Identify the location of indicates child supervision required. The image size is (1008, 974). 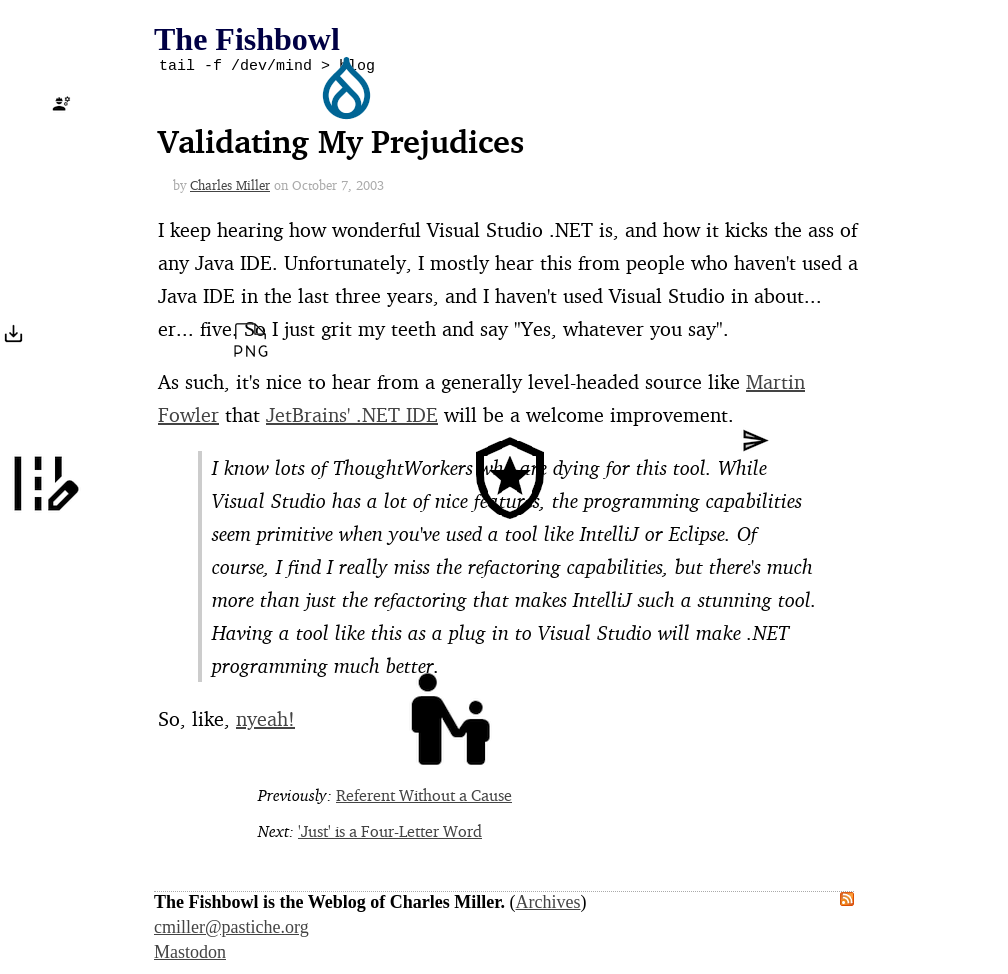
(453, 719).